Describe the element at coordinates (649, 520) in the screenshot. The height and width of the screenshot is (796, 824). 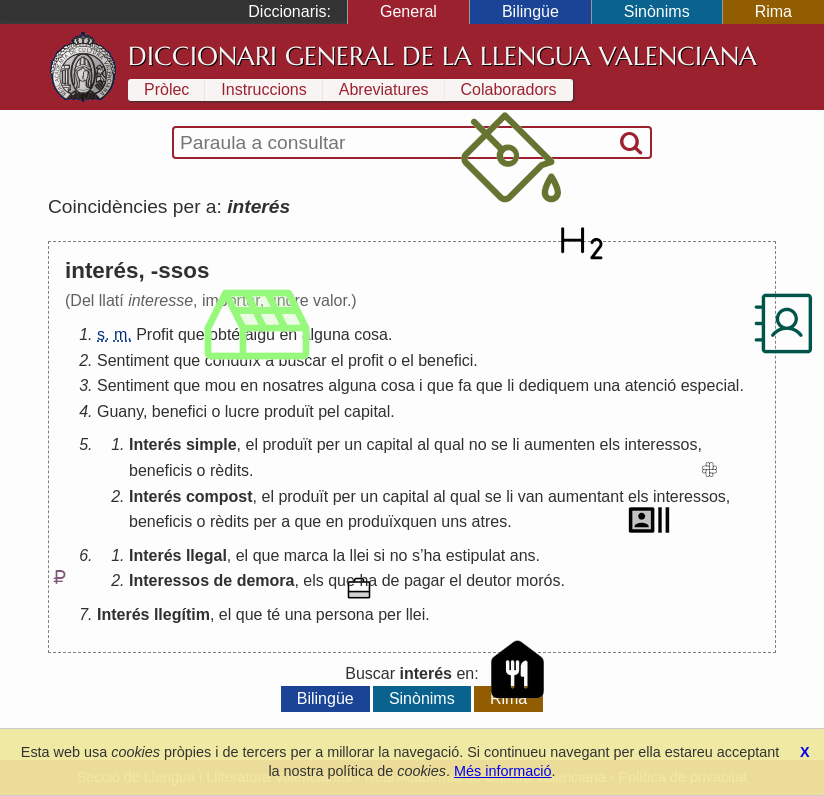
I see `view recently contacted people` at that location.